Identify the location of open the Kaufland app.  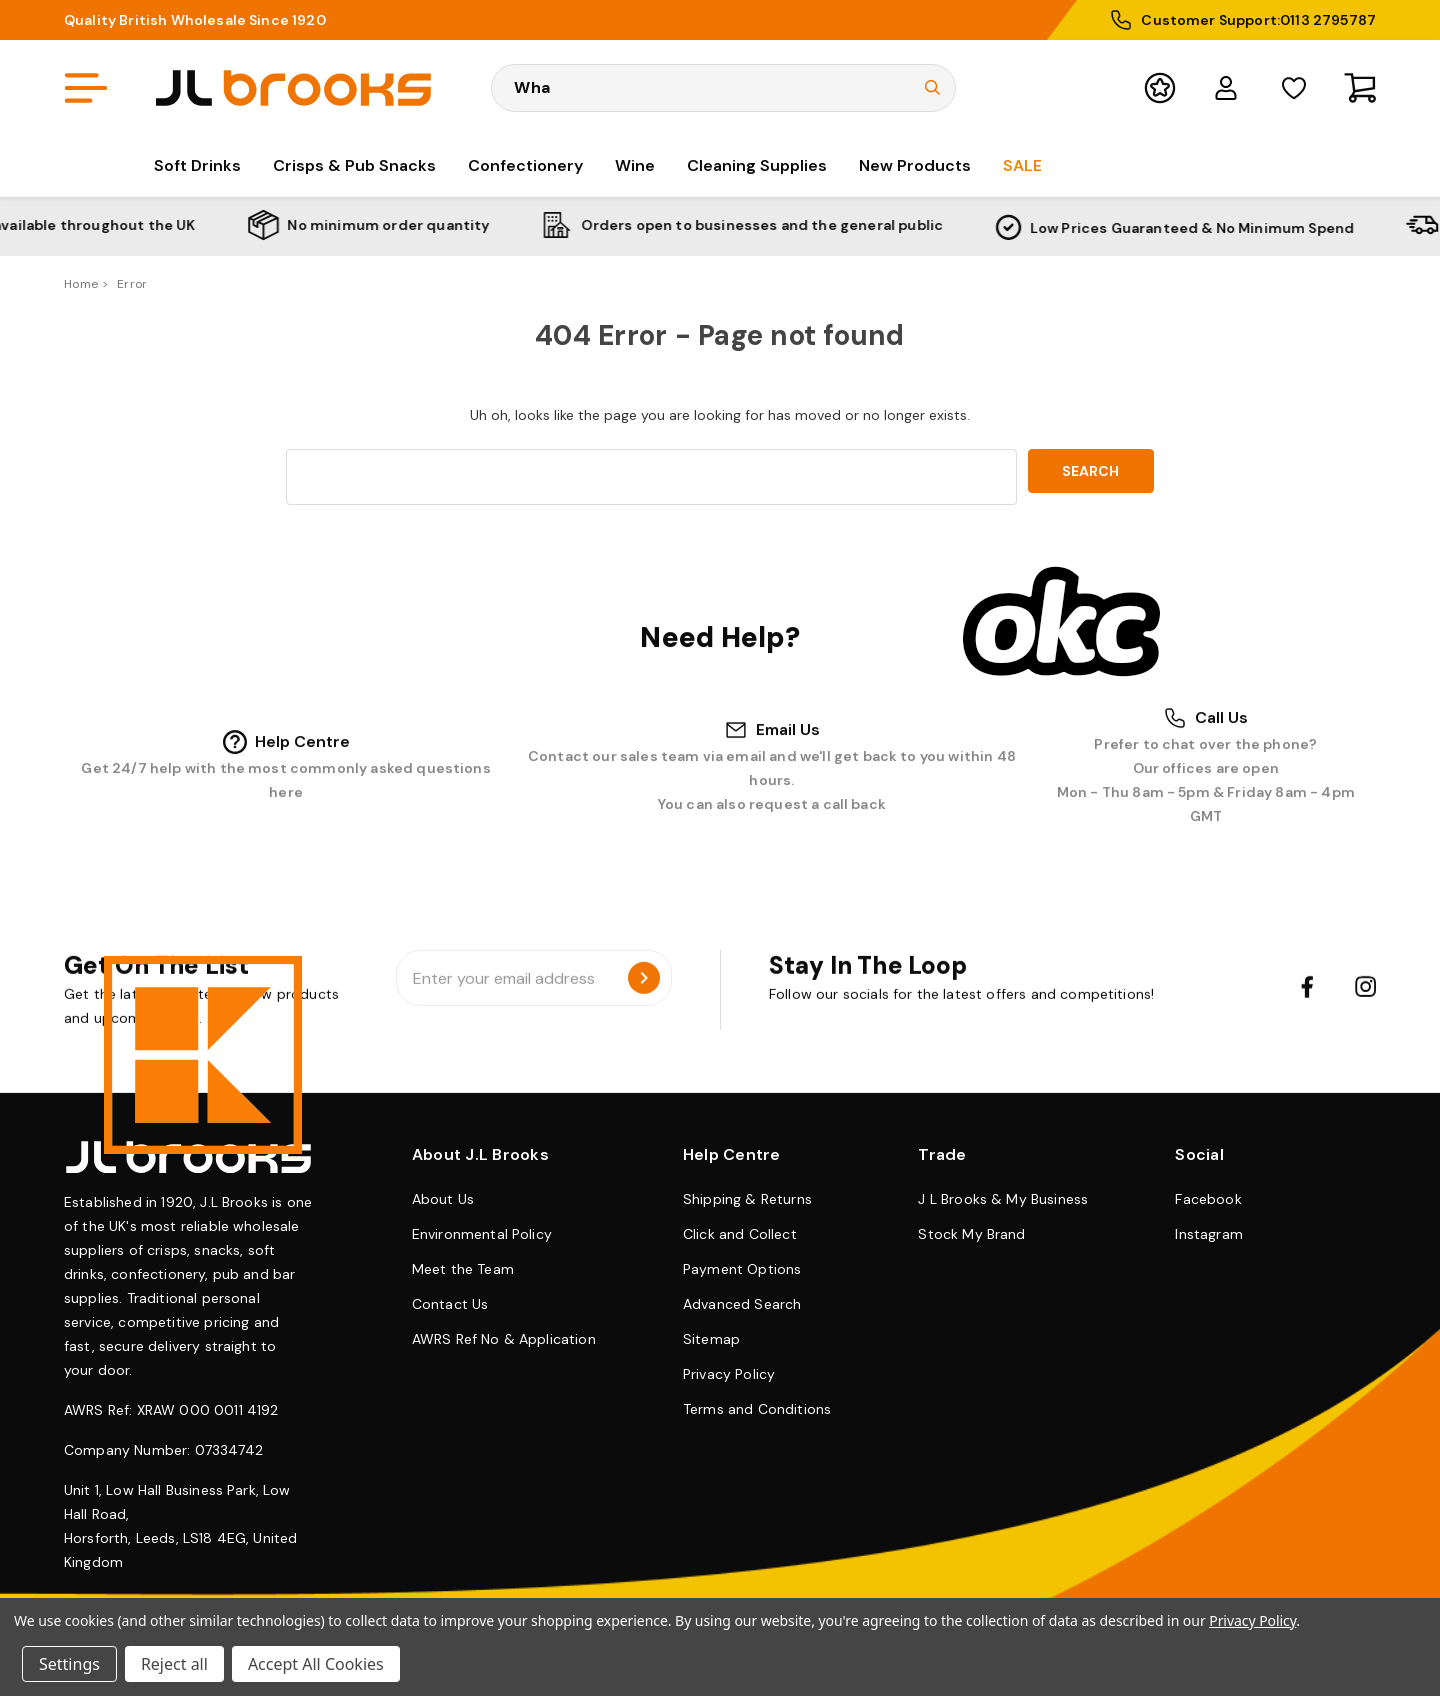
(203, 1055).